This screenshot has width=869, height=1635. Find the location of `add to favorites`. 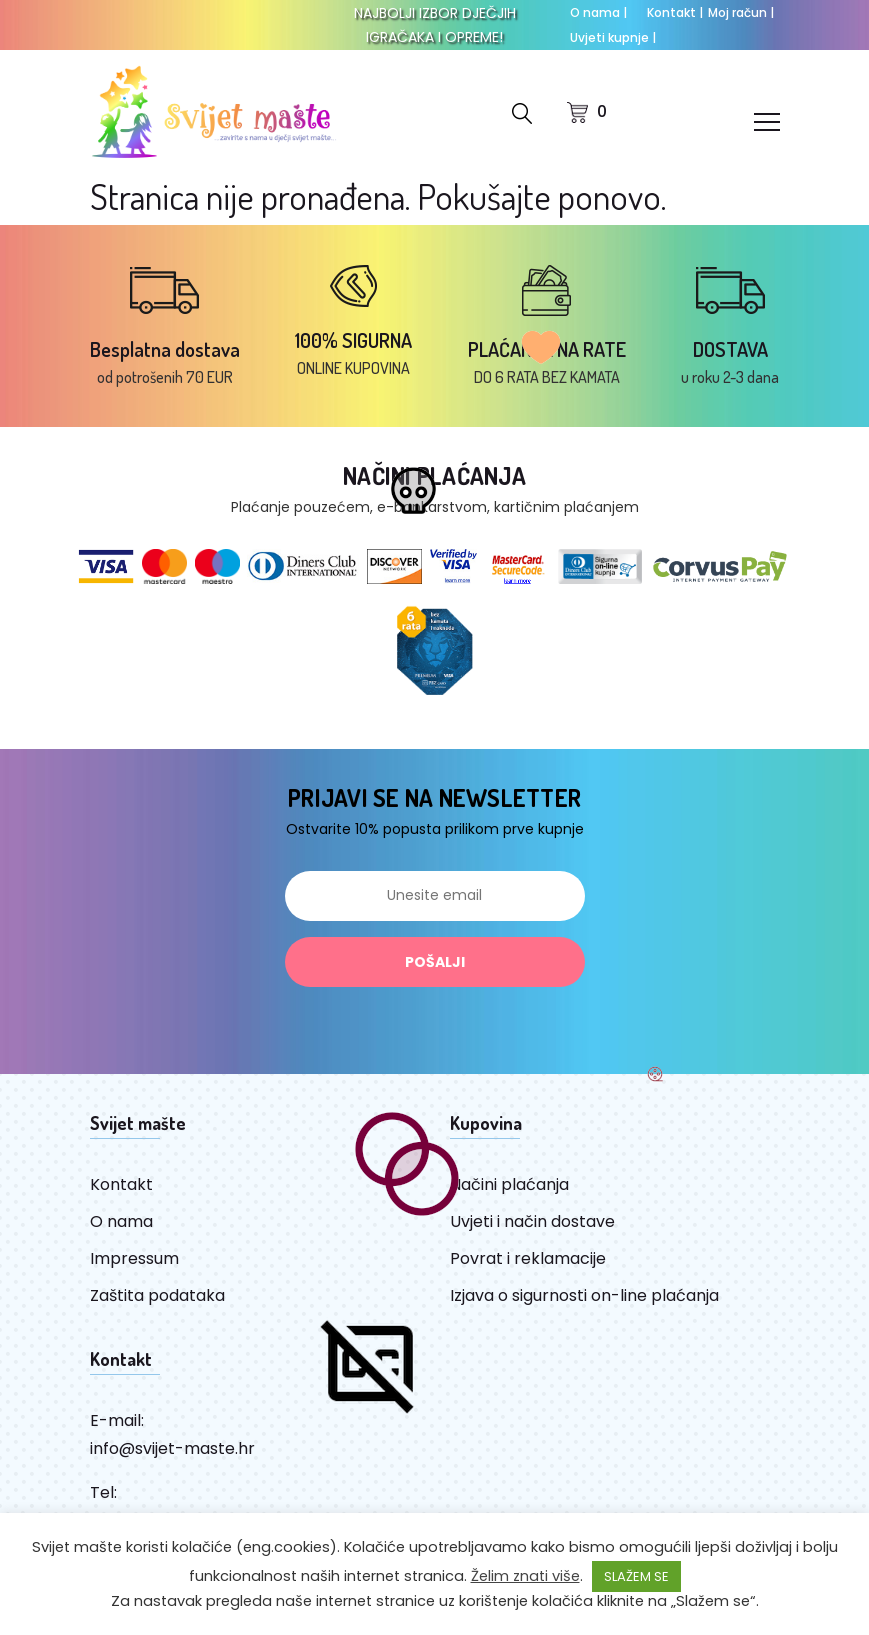

add to favorites is located at coordinates (541, 346).